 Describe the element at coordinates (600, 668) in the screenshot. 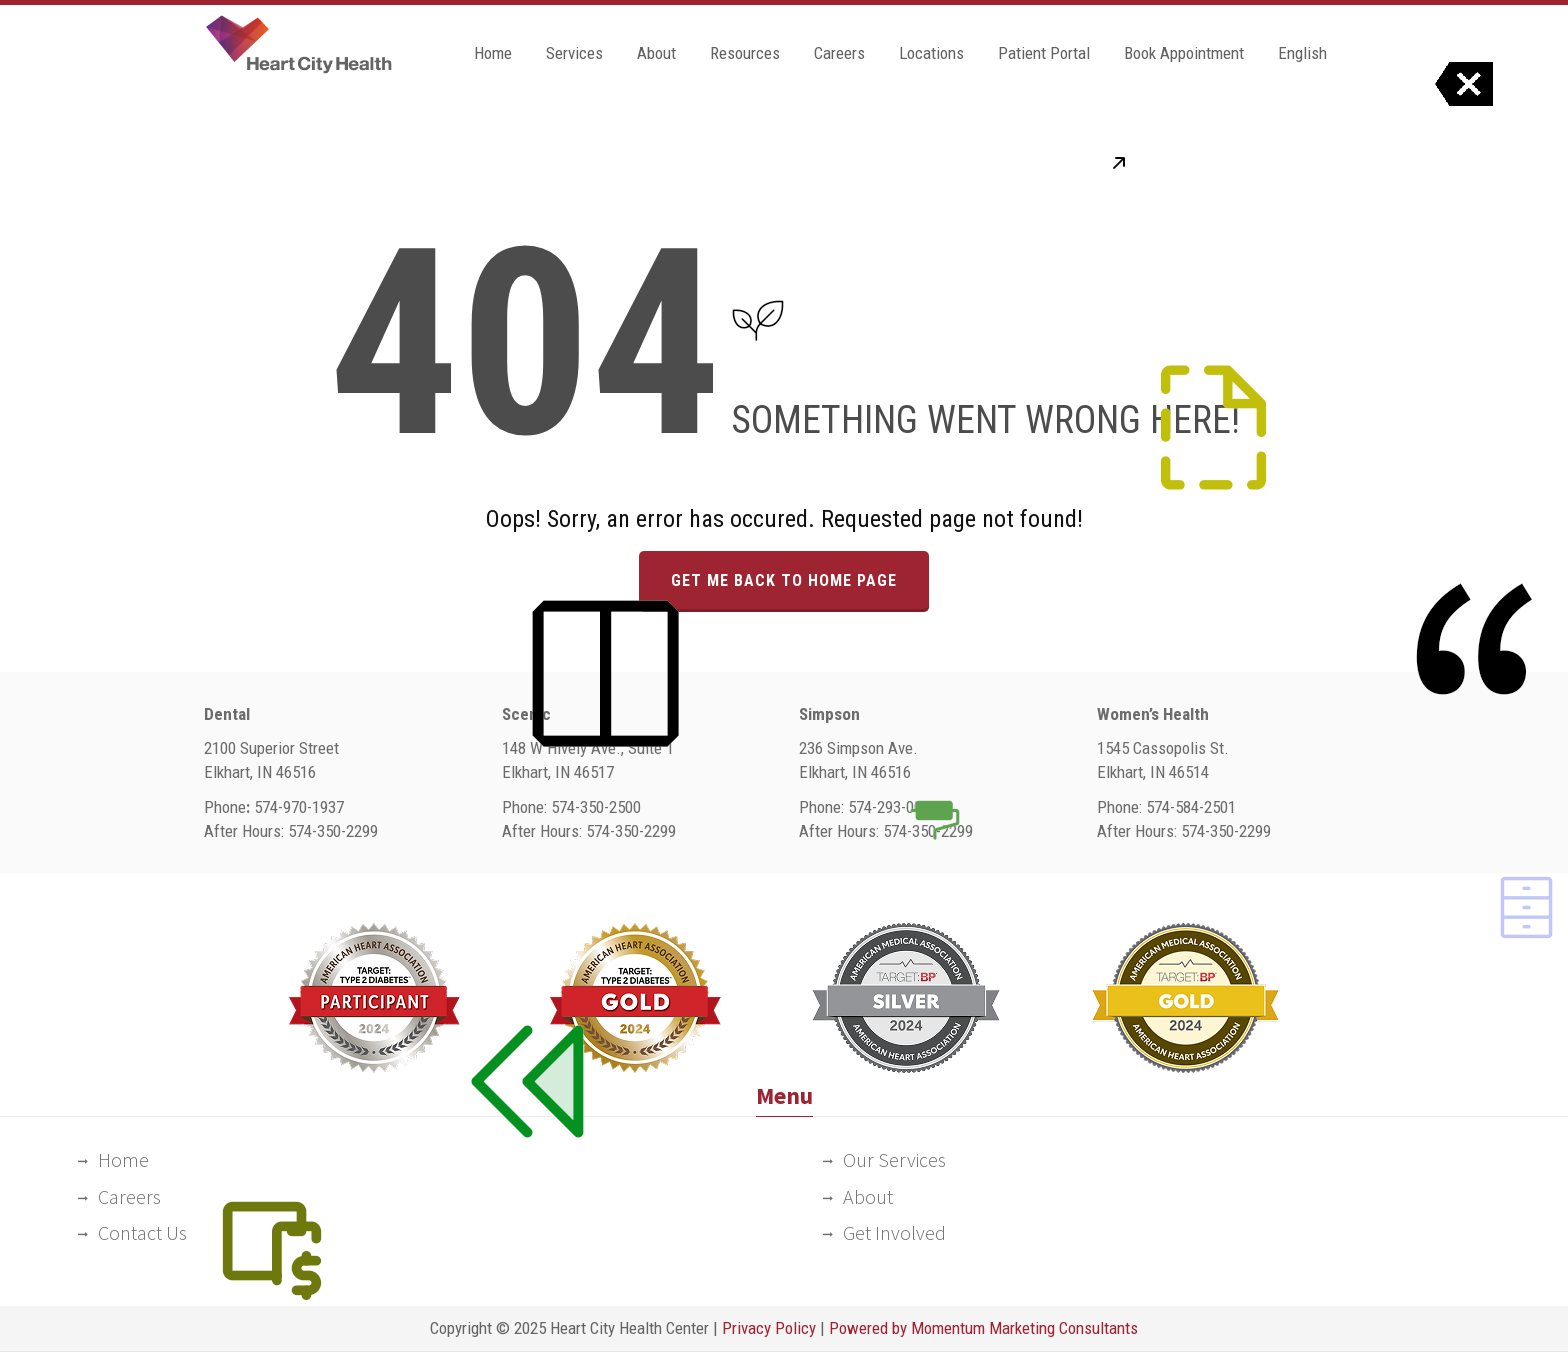

I see `split editor view horizontally` at that location.